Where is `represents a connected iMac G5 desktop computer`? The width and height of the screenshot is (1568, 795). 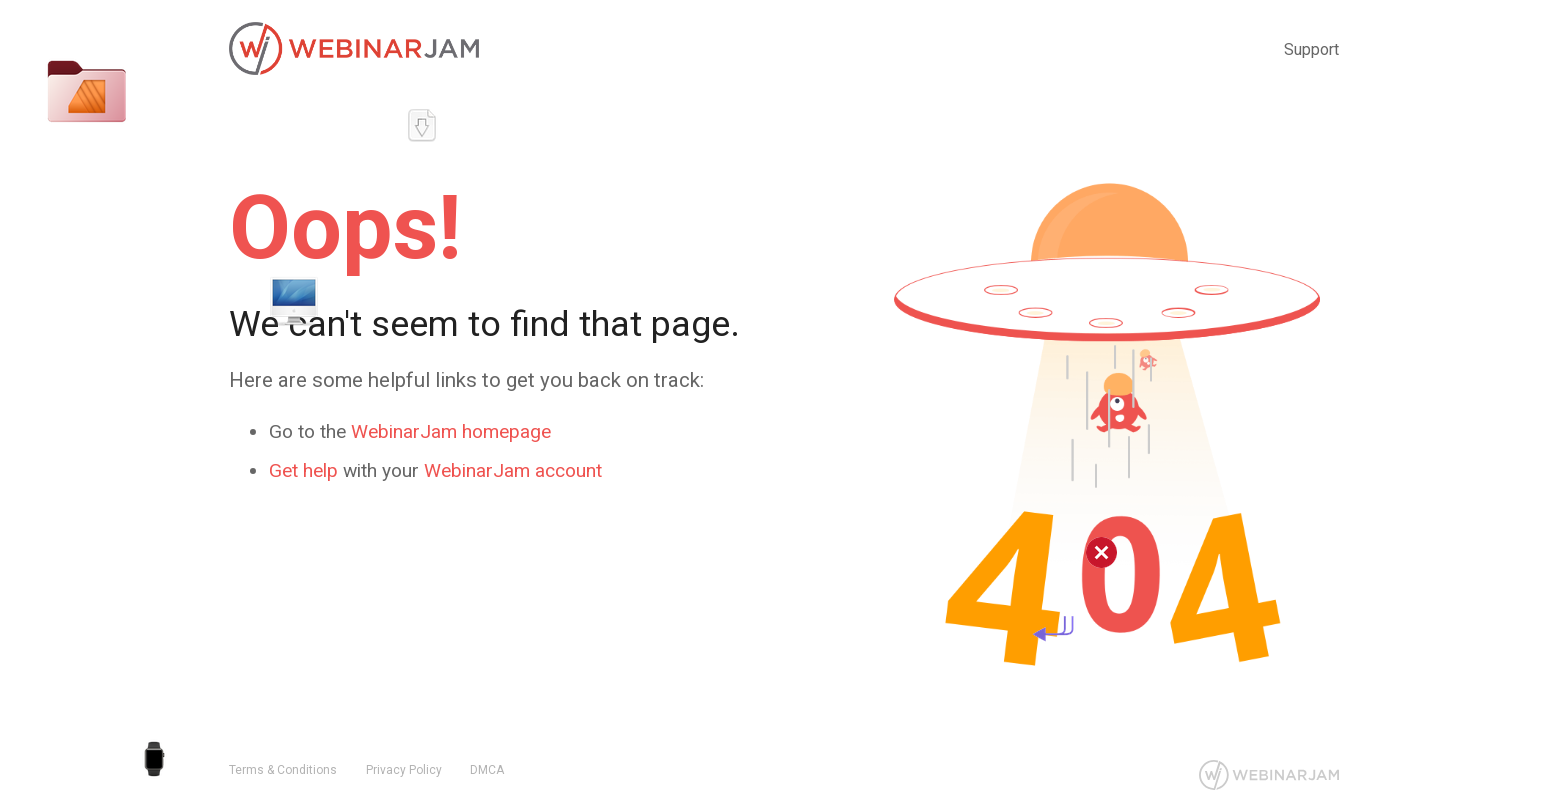
represents a connected iMac G5 desktop computer is located at coordinates (294, 297).